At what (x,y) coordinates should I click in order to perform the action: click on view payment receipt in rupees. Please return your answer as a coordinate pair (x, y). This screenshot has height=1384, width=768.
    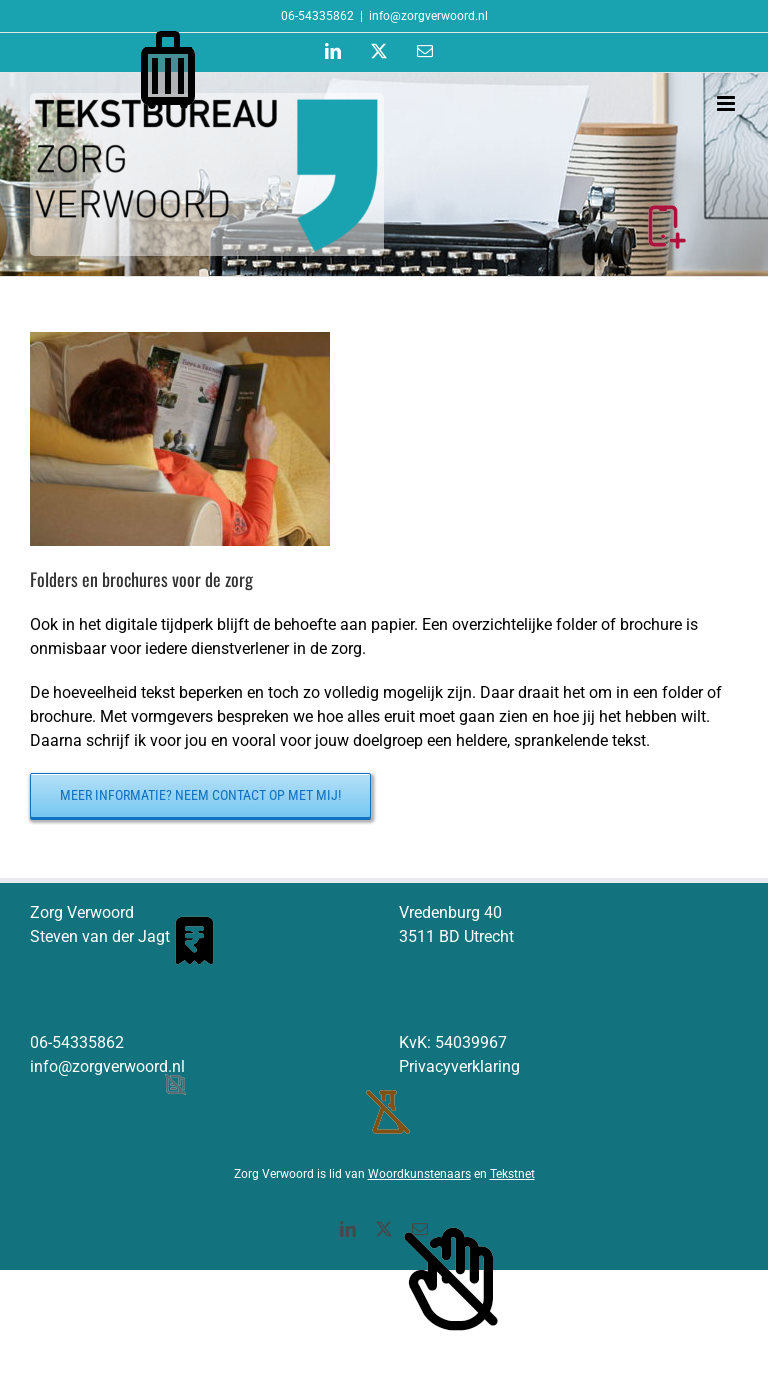
    Looking at the image, I should click on (194, 940).